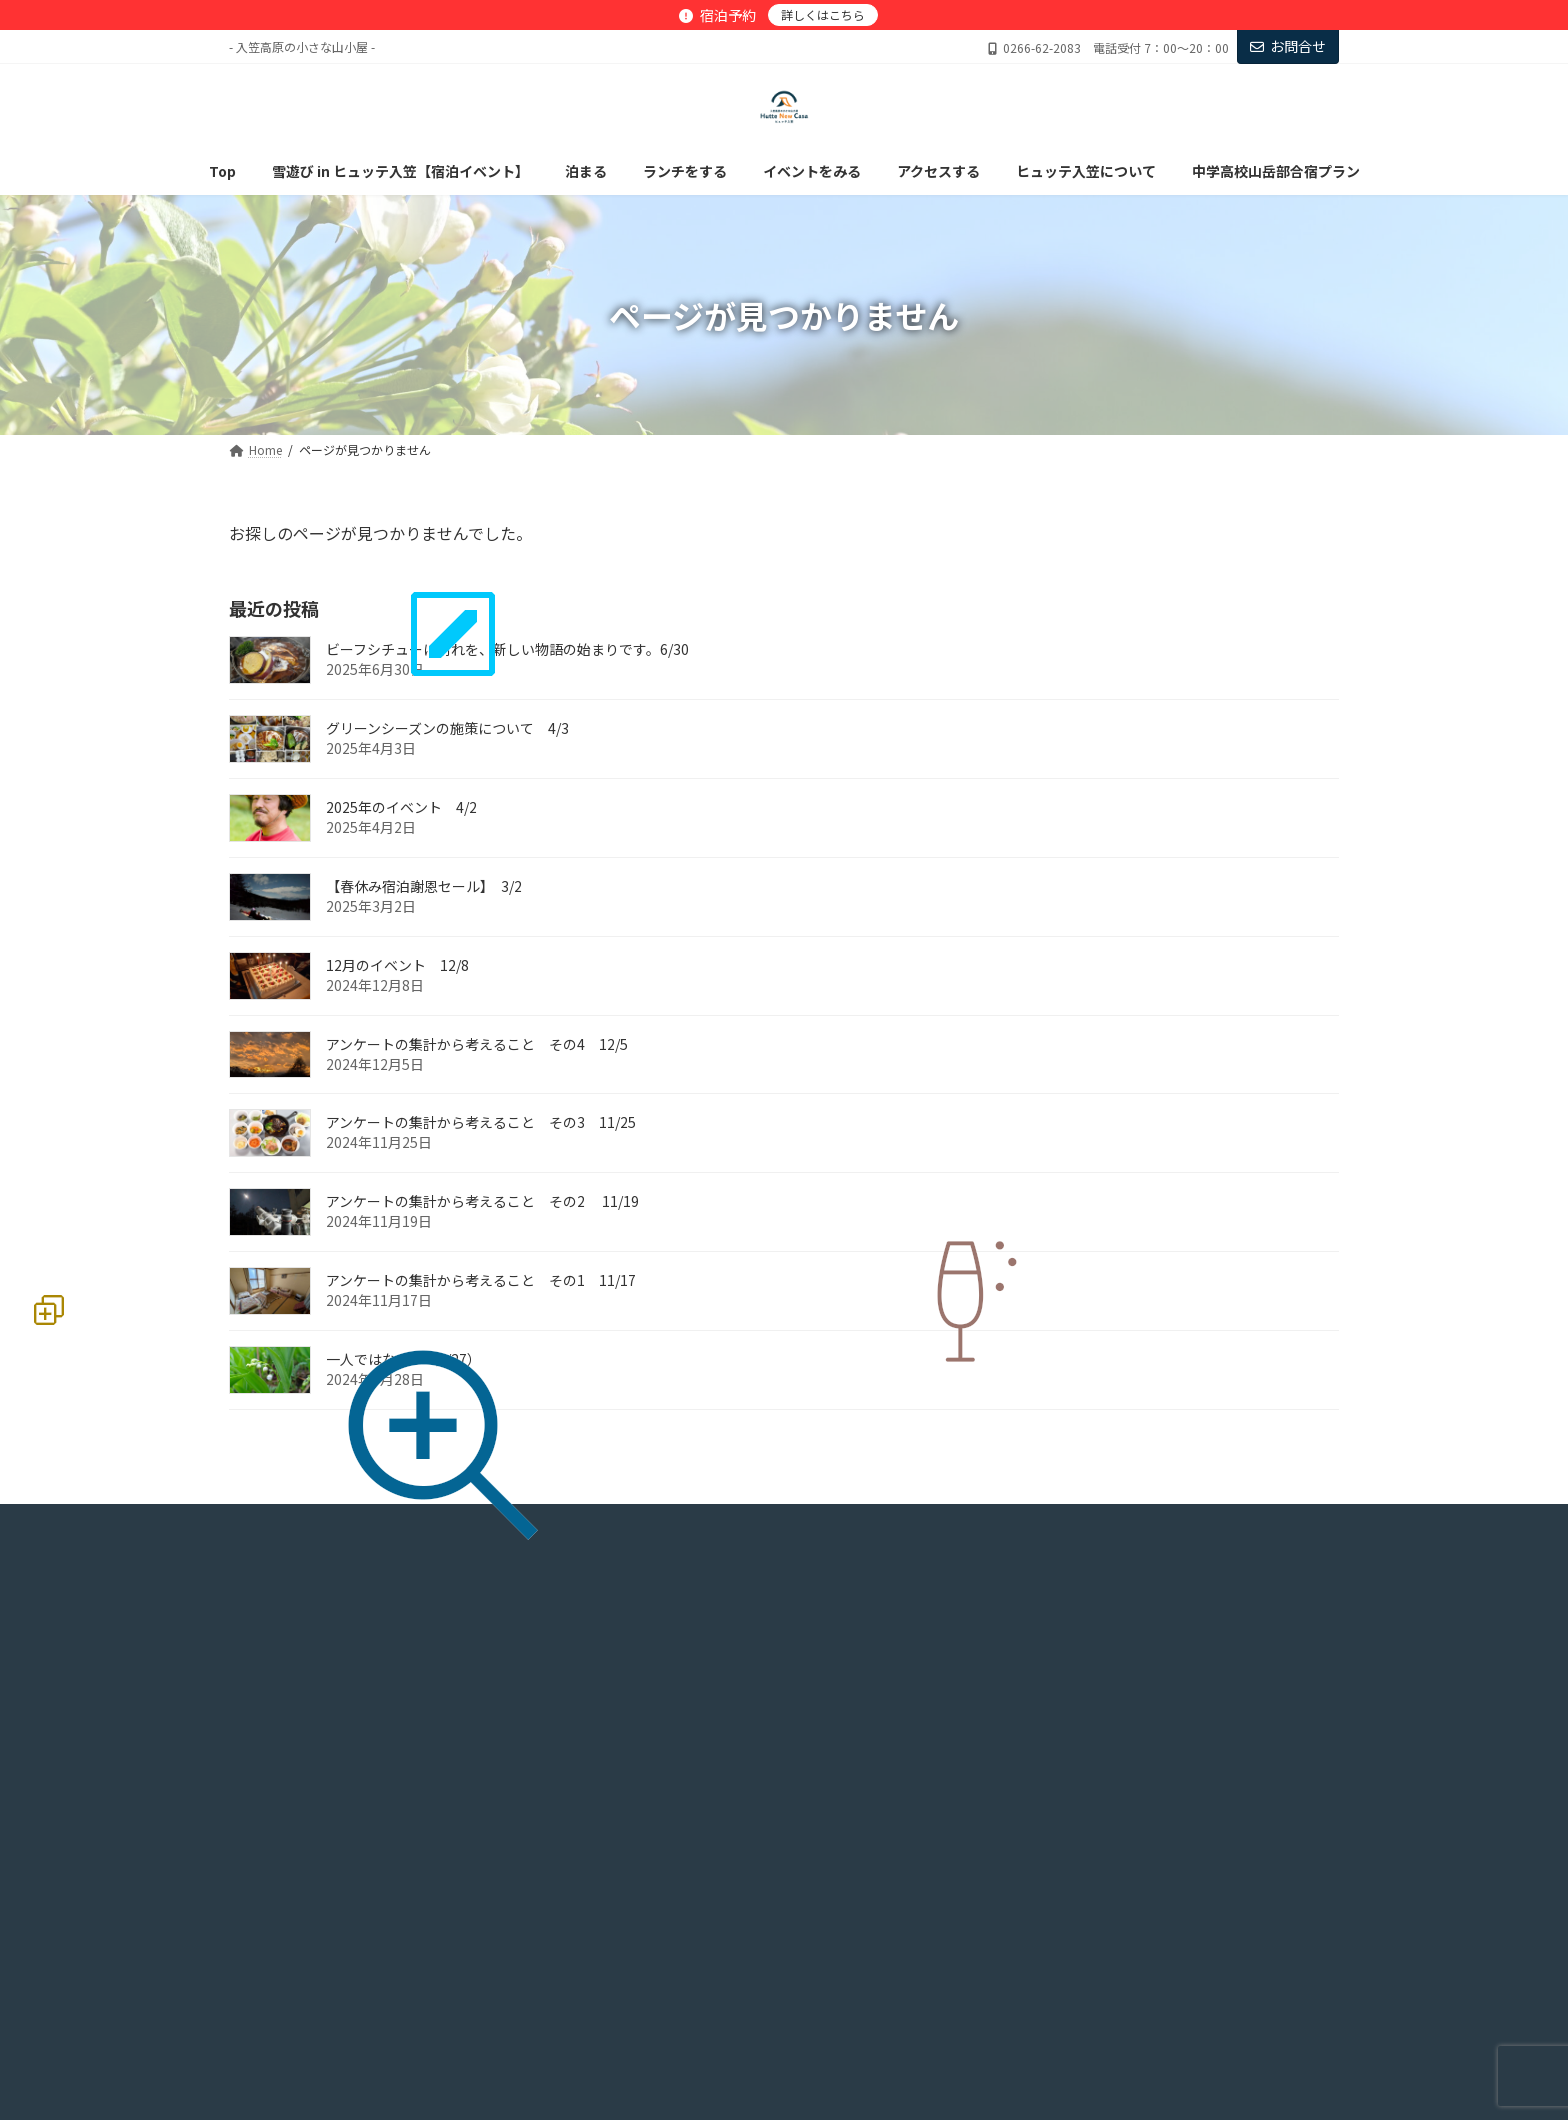 The width and height of the screenshot is (1568, 2120). I want to click on indicates a file ignored in diff comparison, so click(453, 634).